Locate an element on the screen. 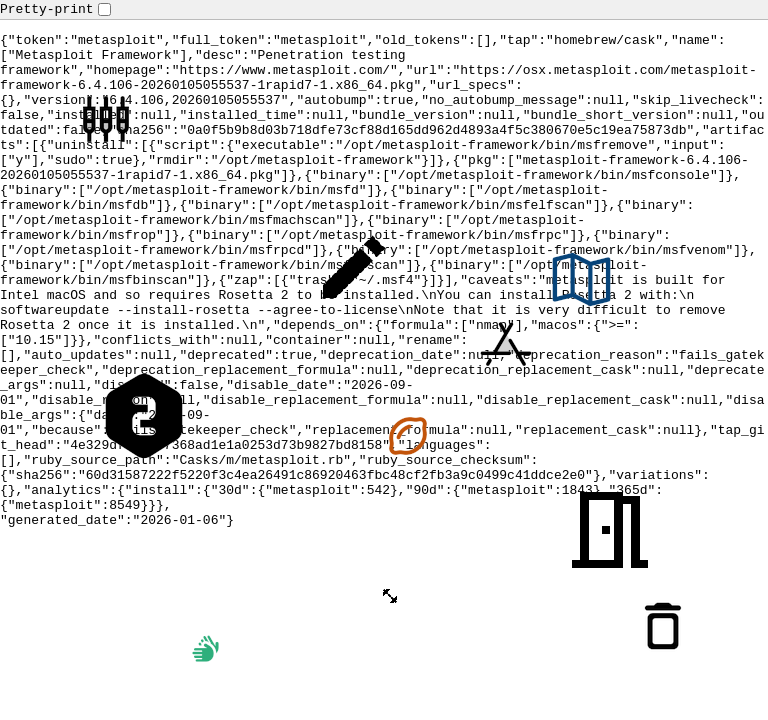 The height and width of the screenshot is (720, 768). step 2 in a multi-step process is located at coordinates (144, 416).